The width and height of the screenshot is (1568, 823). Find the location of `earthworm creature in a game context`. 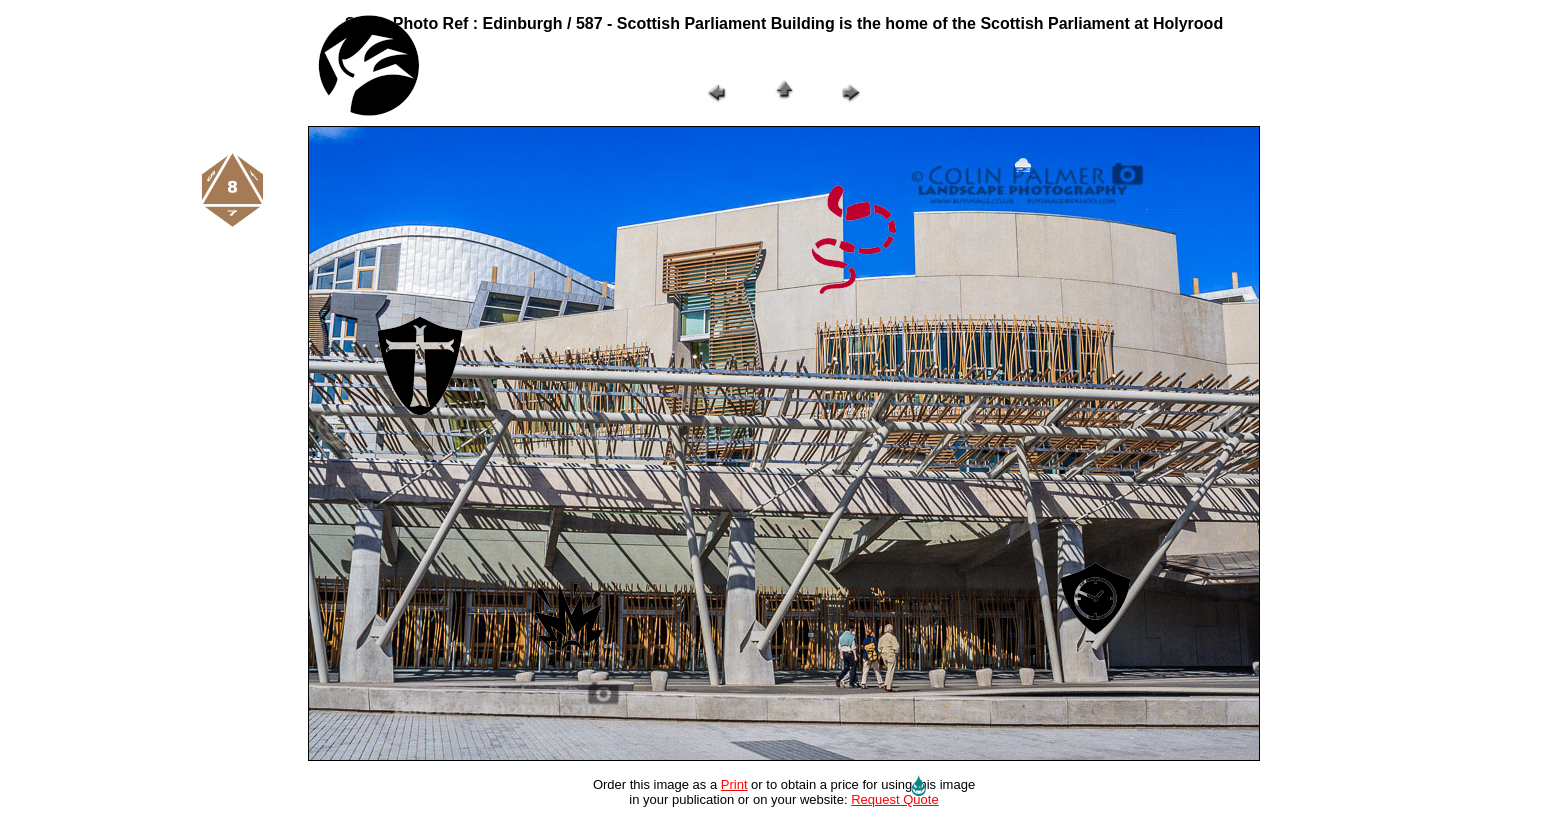

earthworm creature in a game context is located at coordinates (852, 239).